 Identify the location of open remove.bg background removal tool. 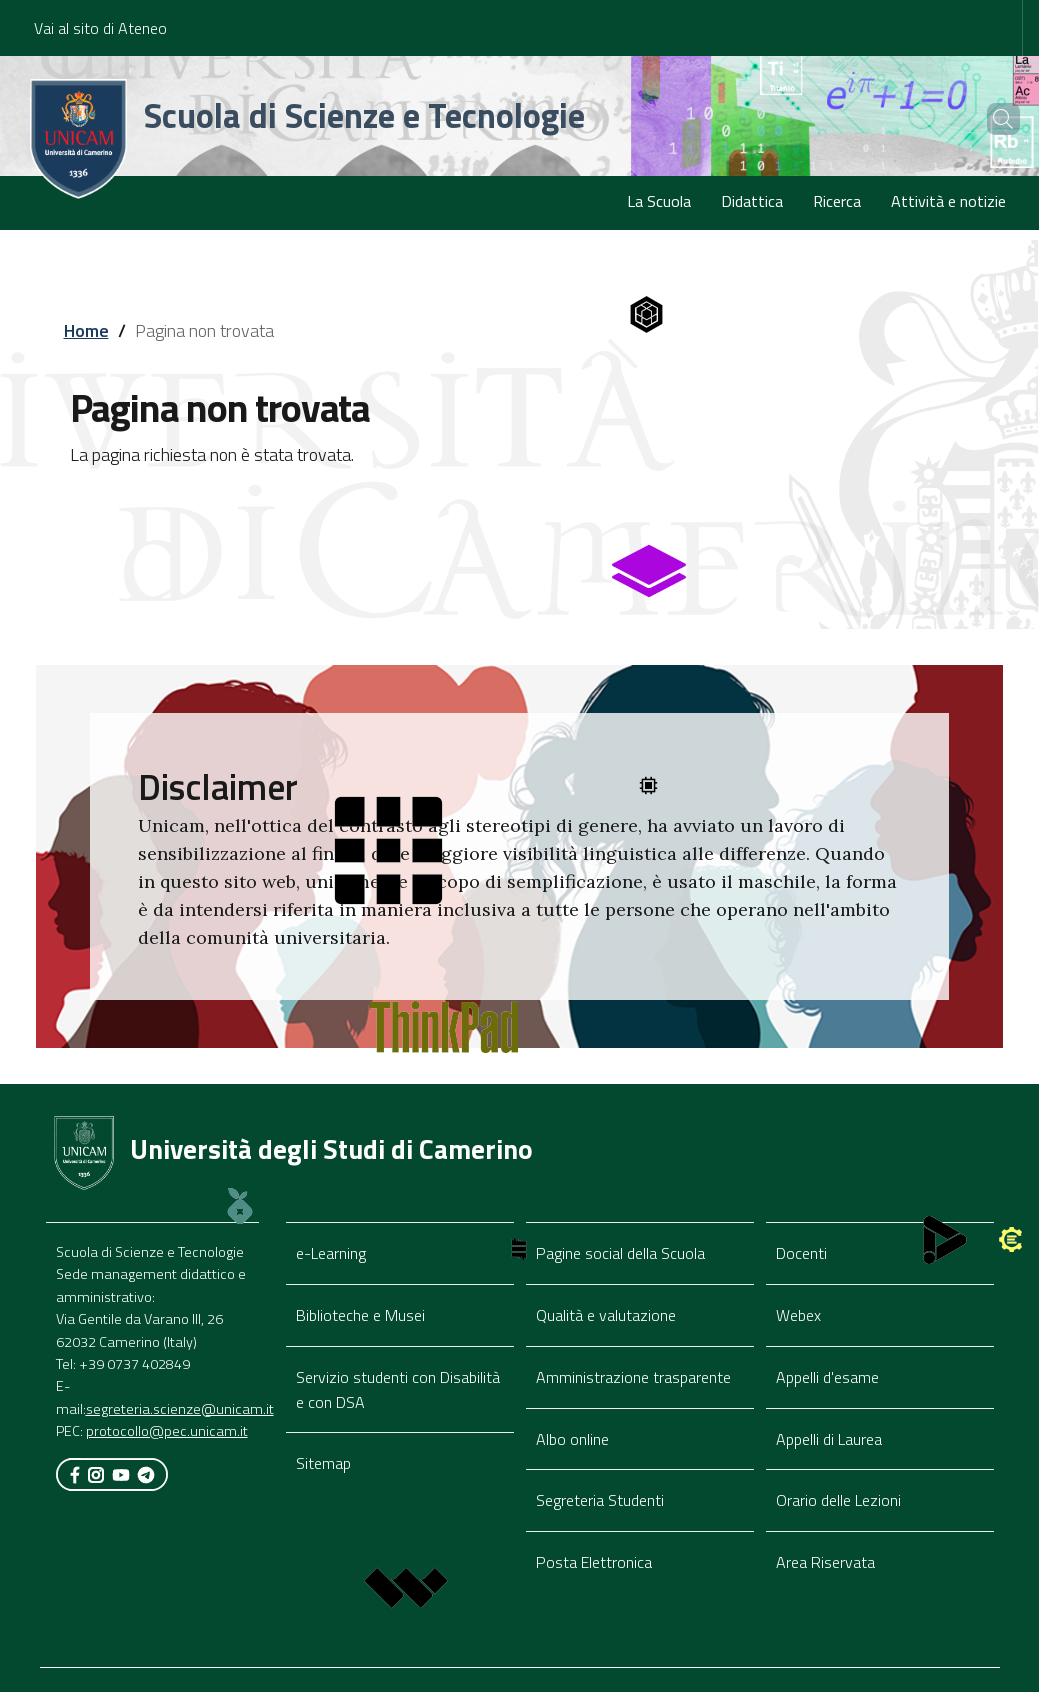
(649, 571).